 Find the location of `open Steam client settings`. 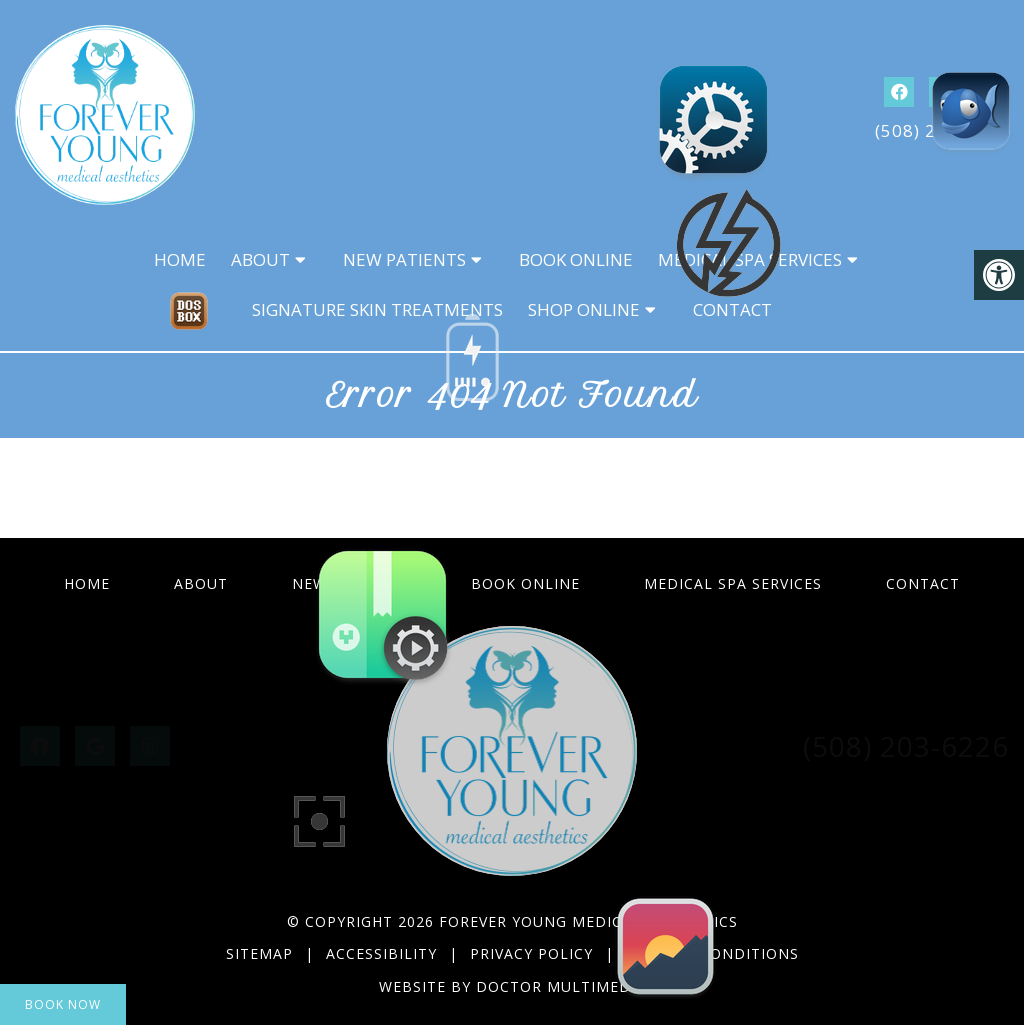

open Steam client settings is located at coordinates (713, 119).